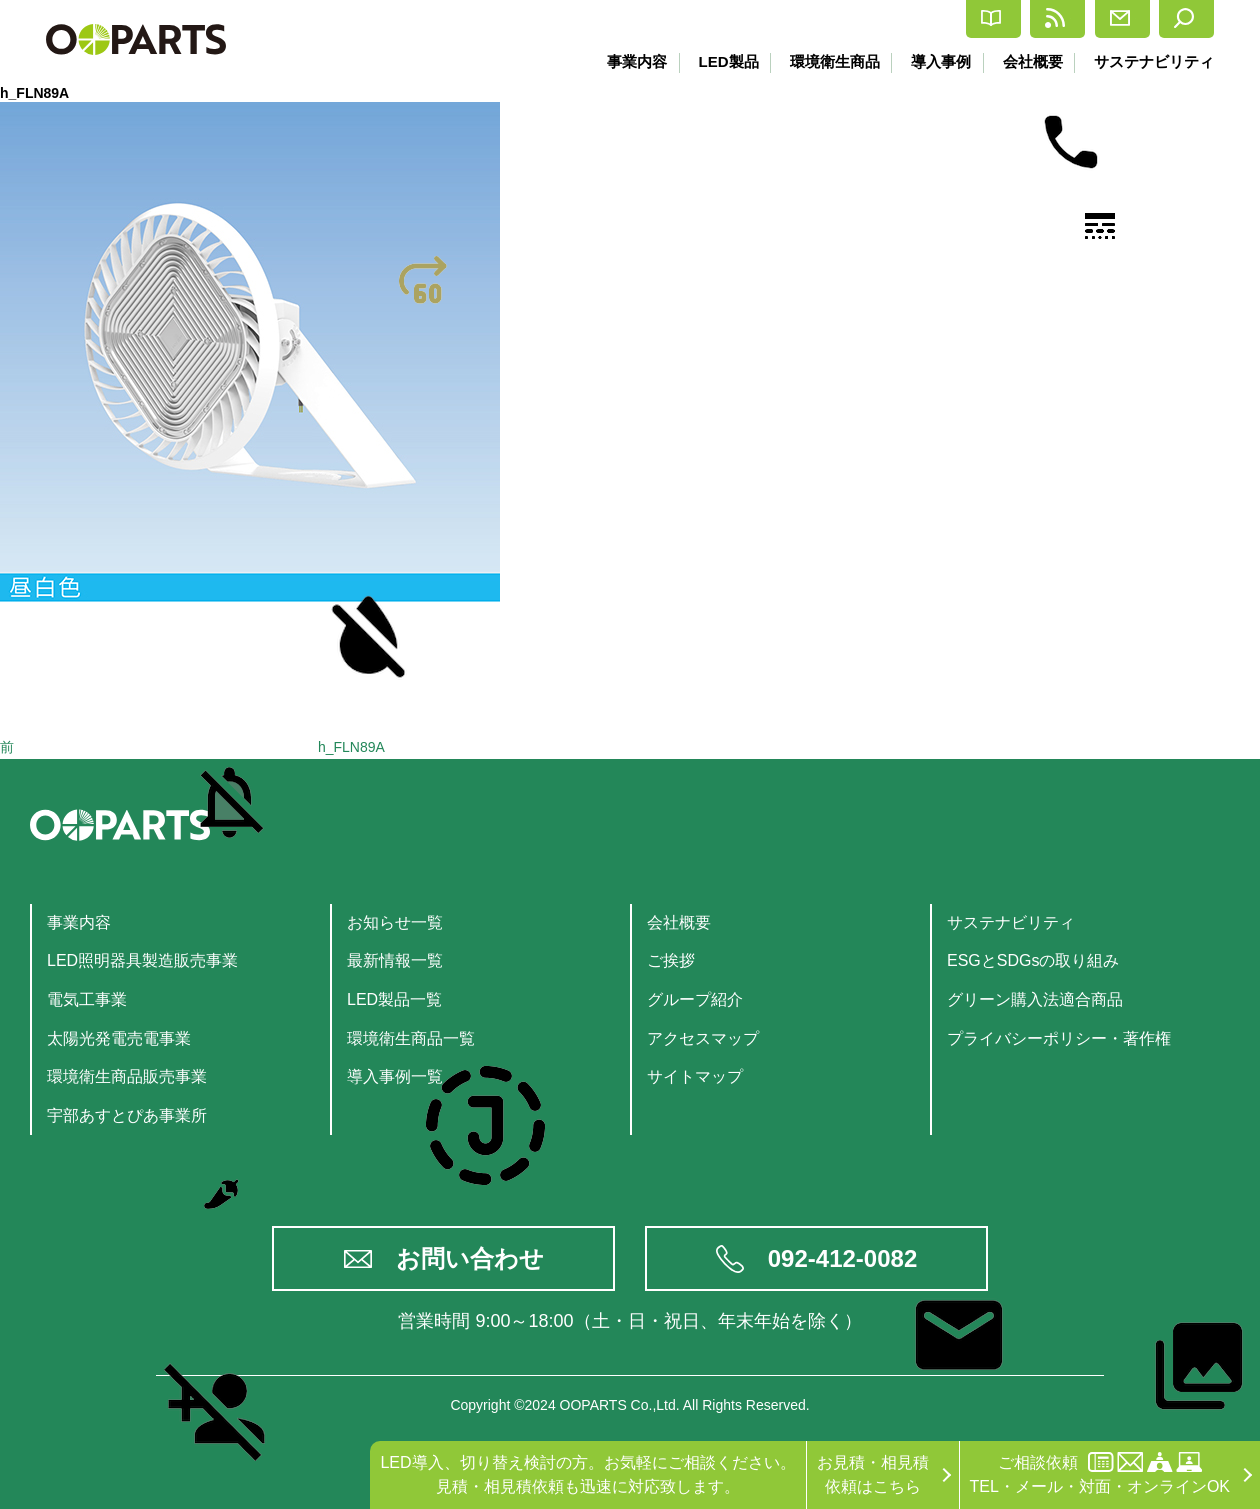 This screenshot has height=1509, width=1260. Describe the element at coordinates (216, 1408) in the screenshot. I see `indicates adding contacts is disabled` at that location.